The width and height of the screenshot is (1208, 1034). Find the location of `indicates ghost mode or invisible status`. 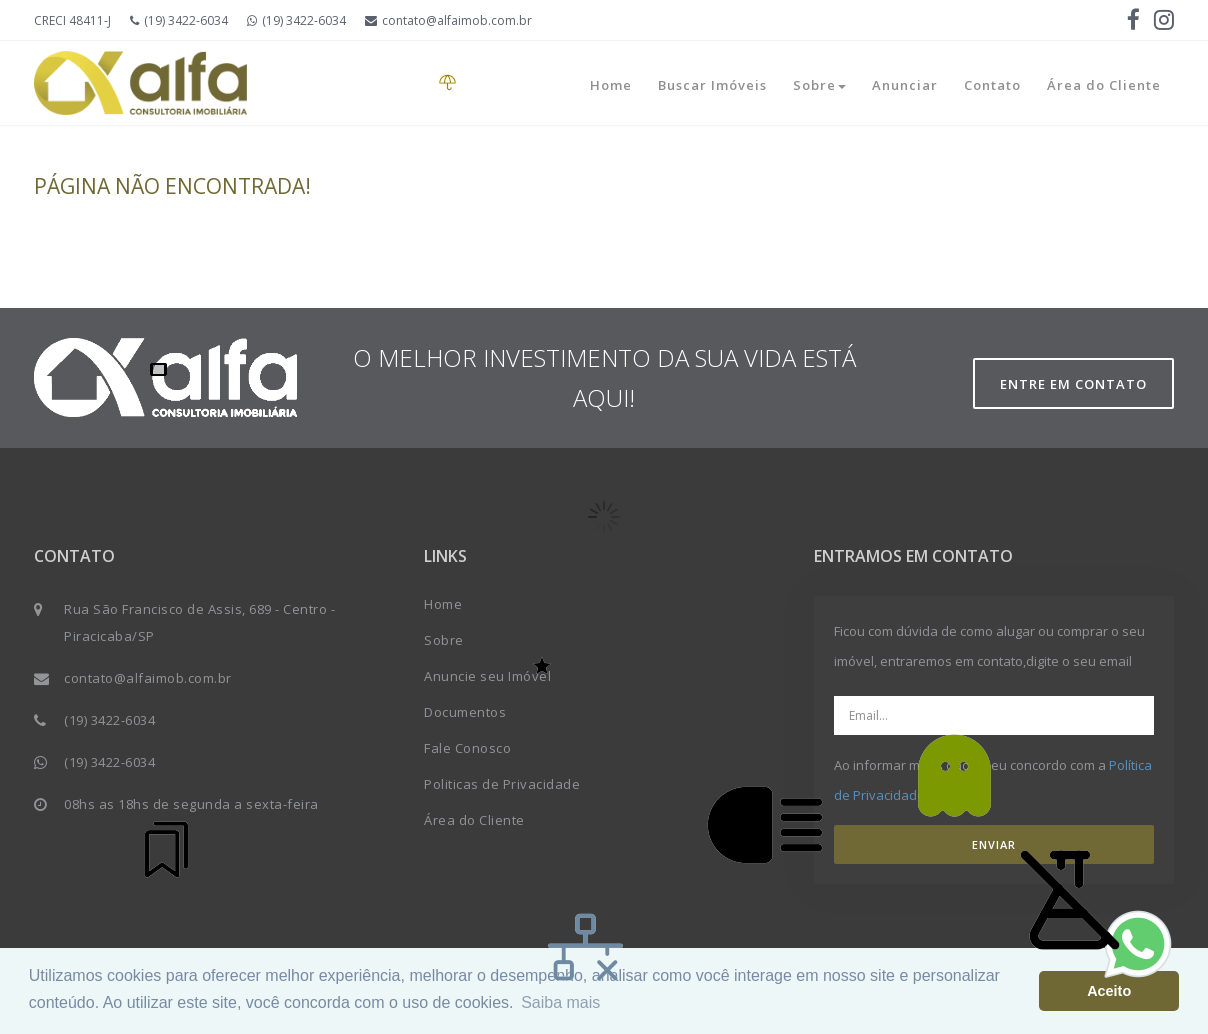

indicates ghost mode or invisible status is located at coordinates (954, 775).